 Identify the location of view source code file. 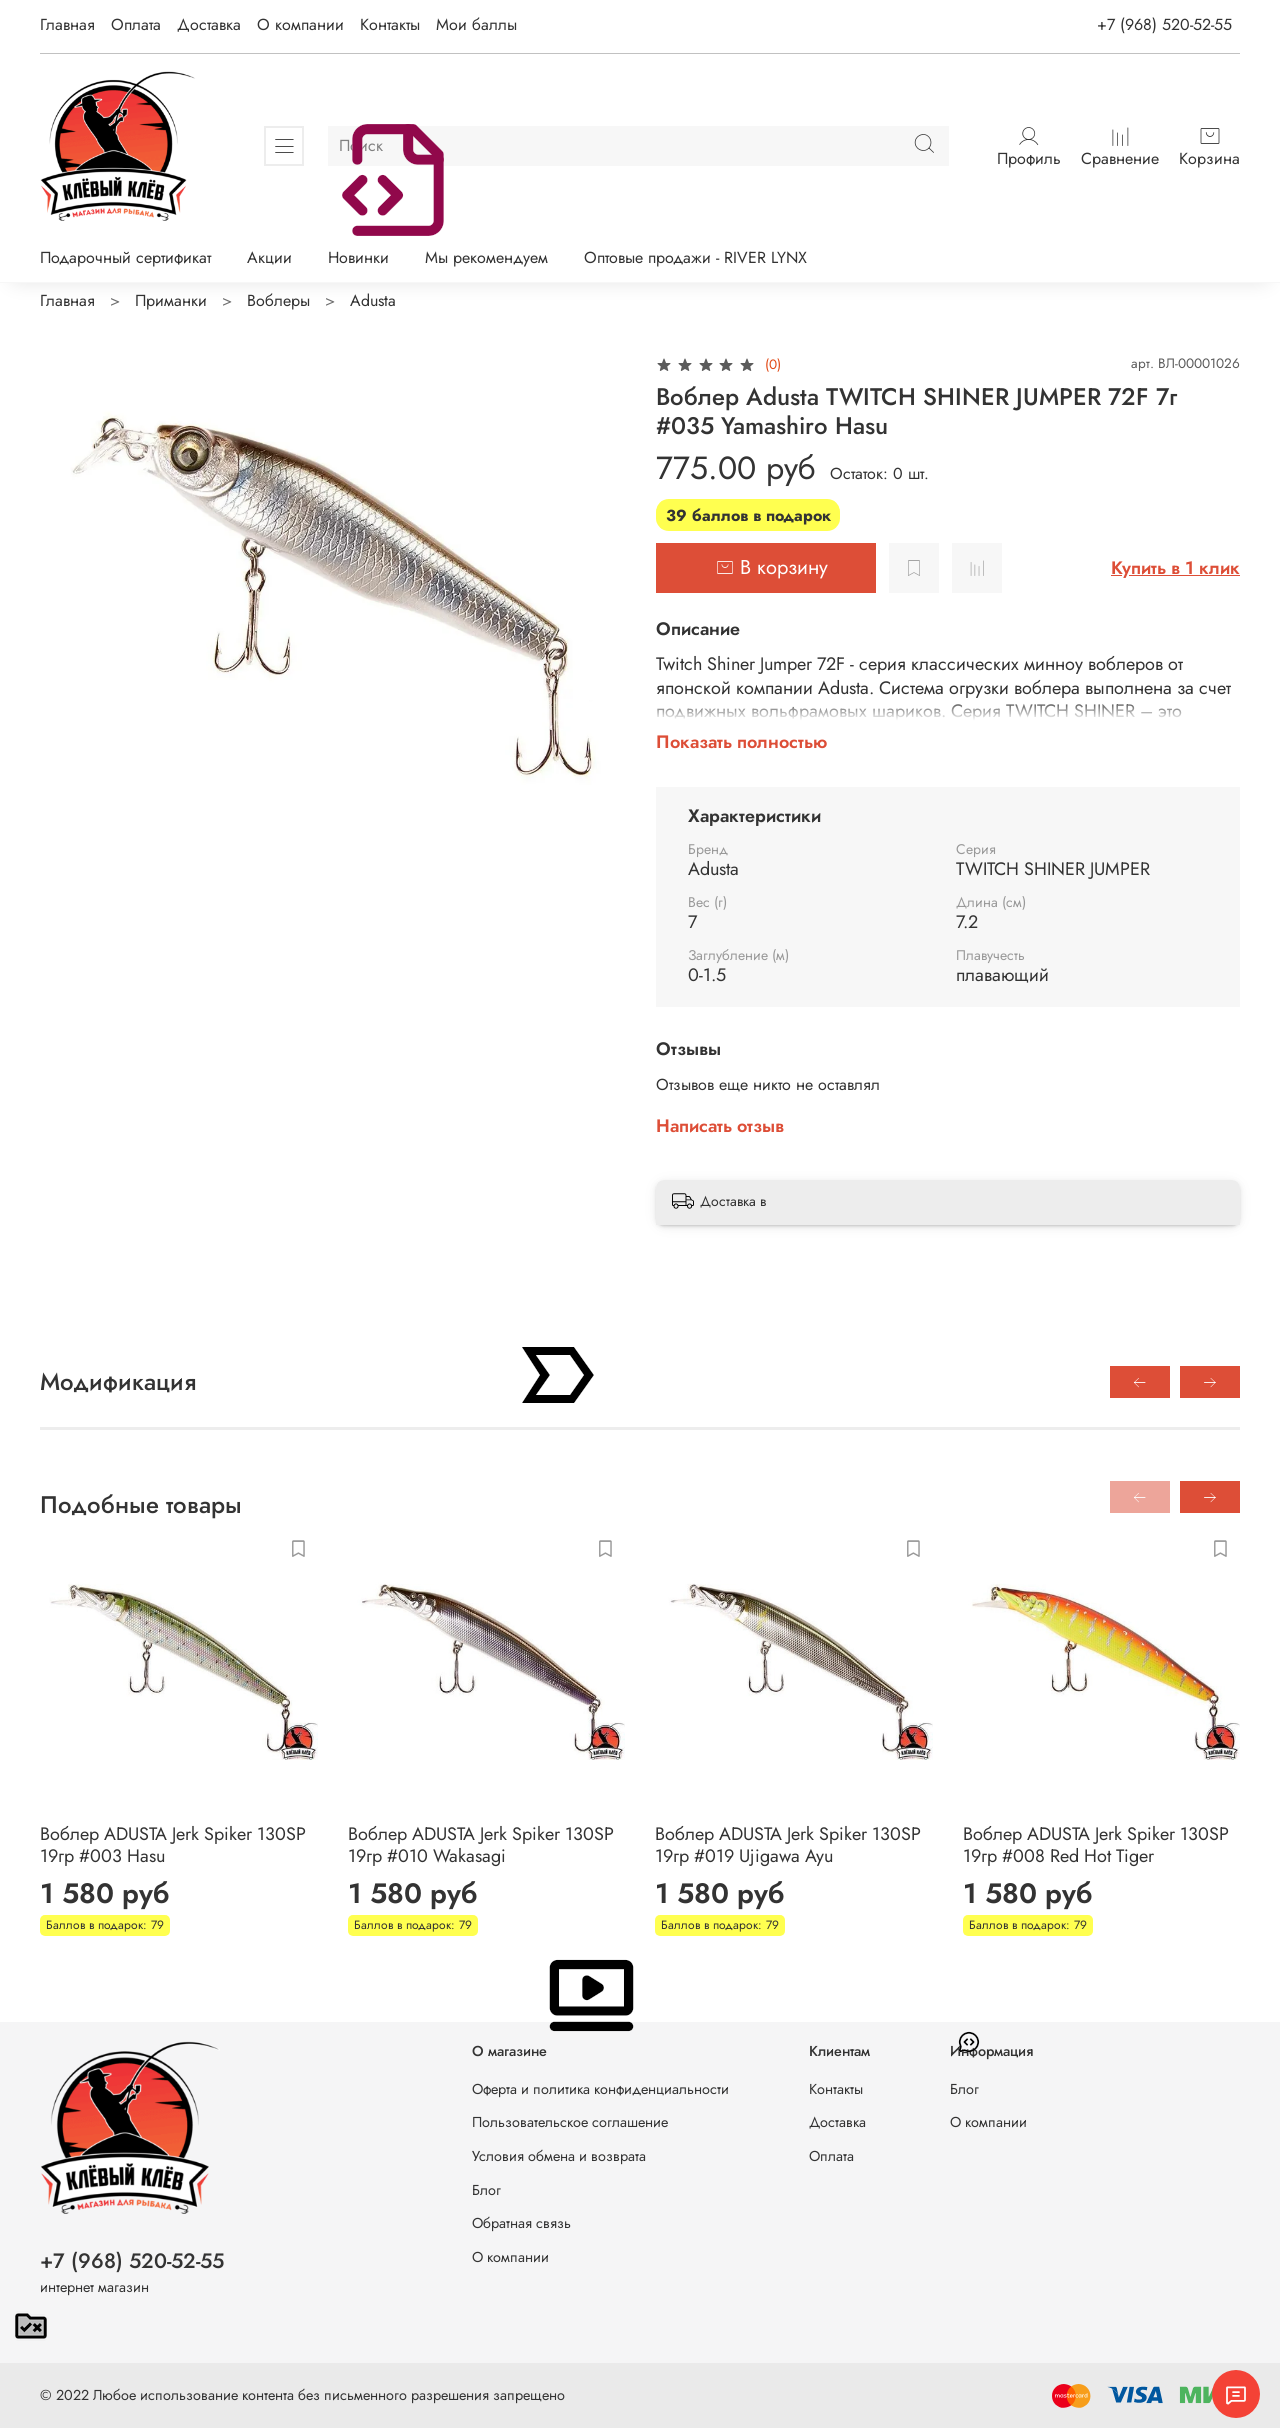
(398, 180).